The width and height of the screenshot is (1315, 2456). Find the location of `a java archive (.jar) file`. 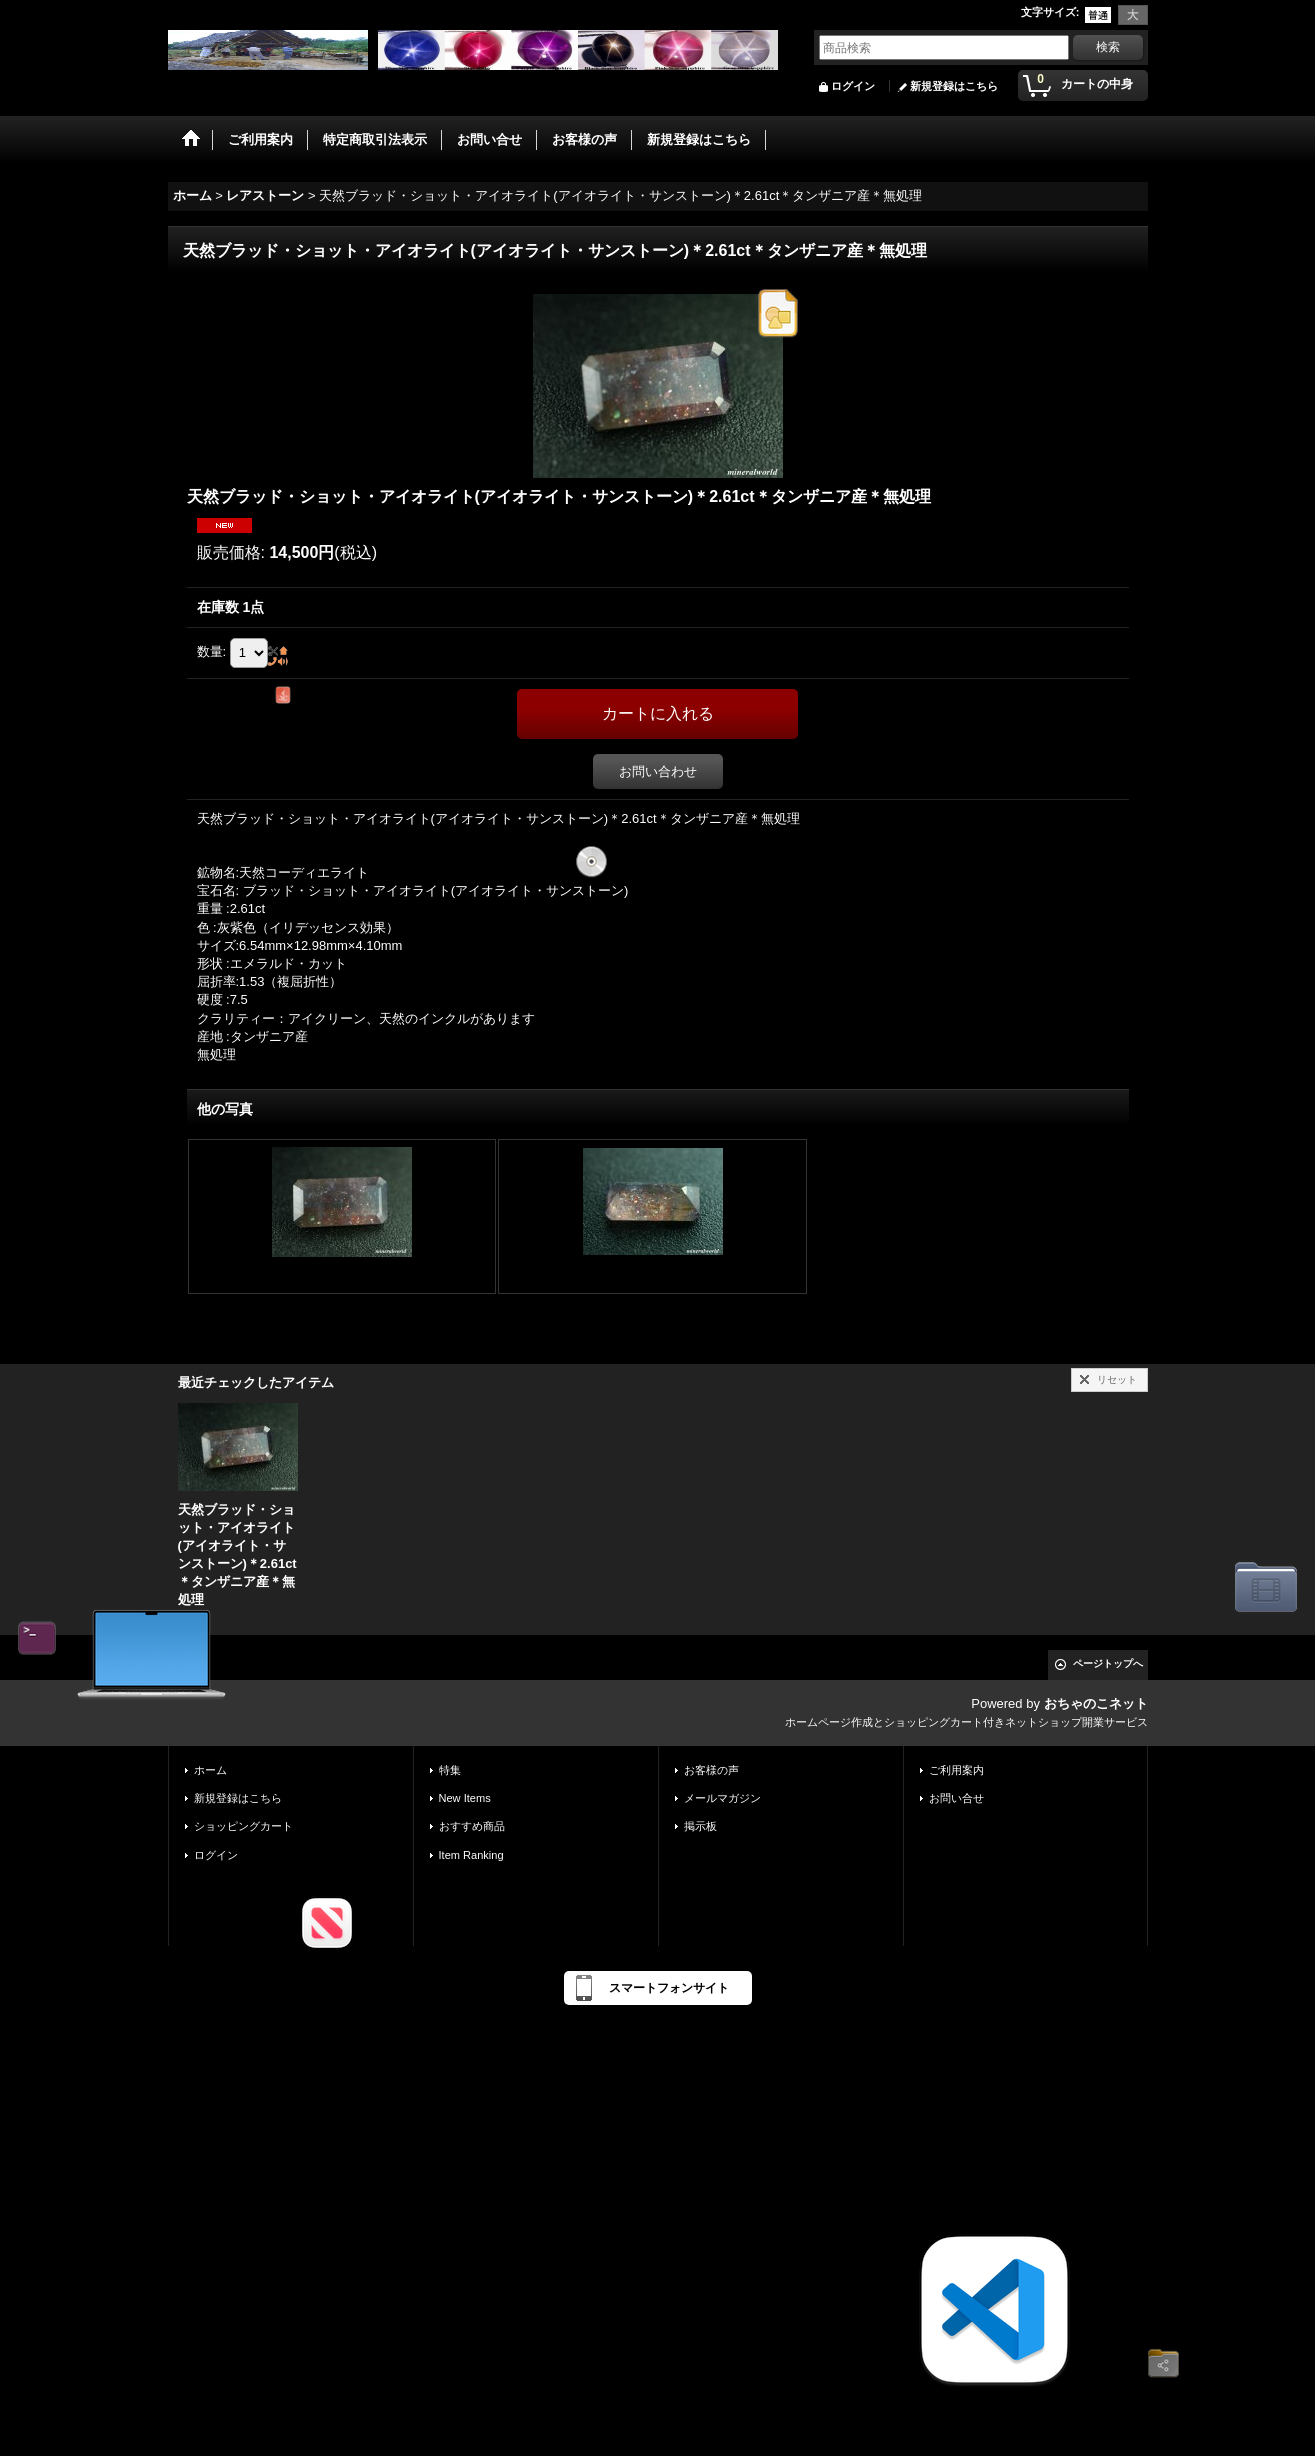

a java archive (.jar) file is located at coordinates (283, 695).